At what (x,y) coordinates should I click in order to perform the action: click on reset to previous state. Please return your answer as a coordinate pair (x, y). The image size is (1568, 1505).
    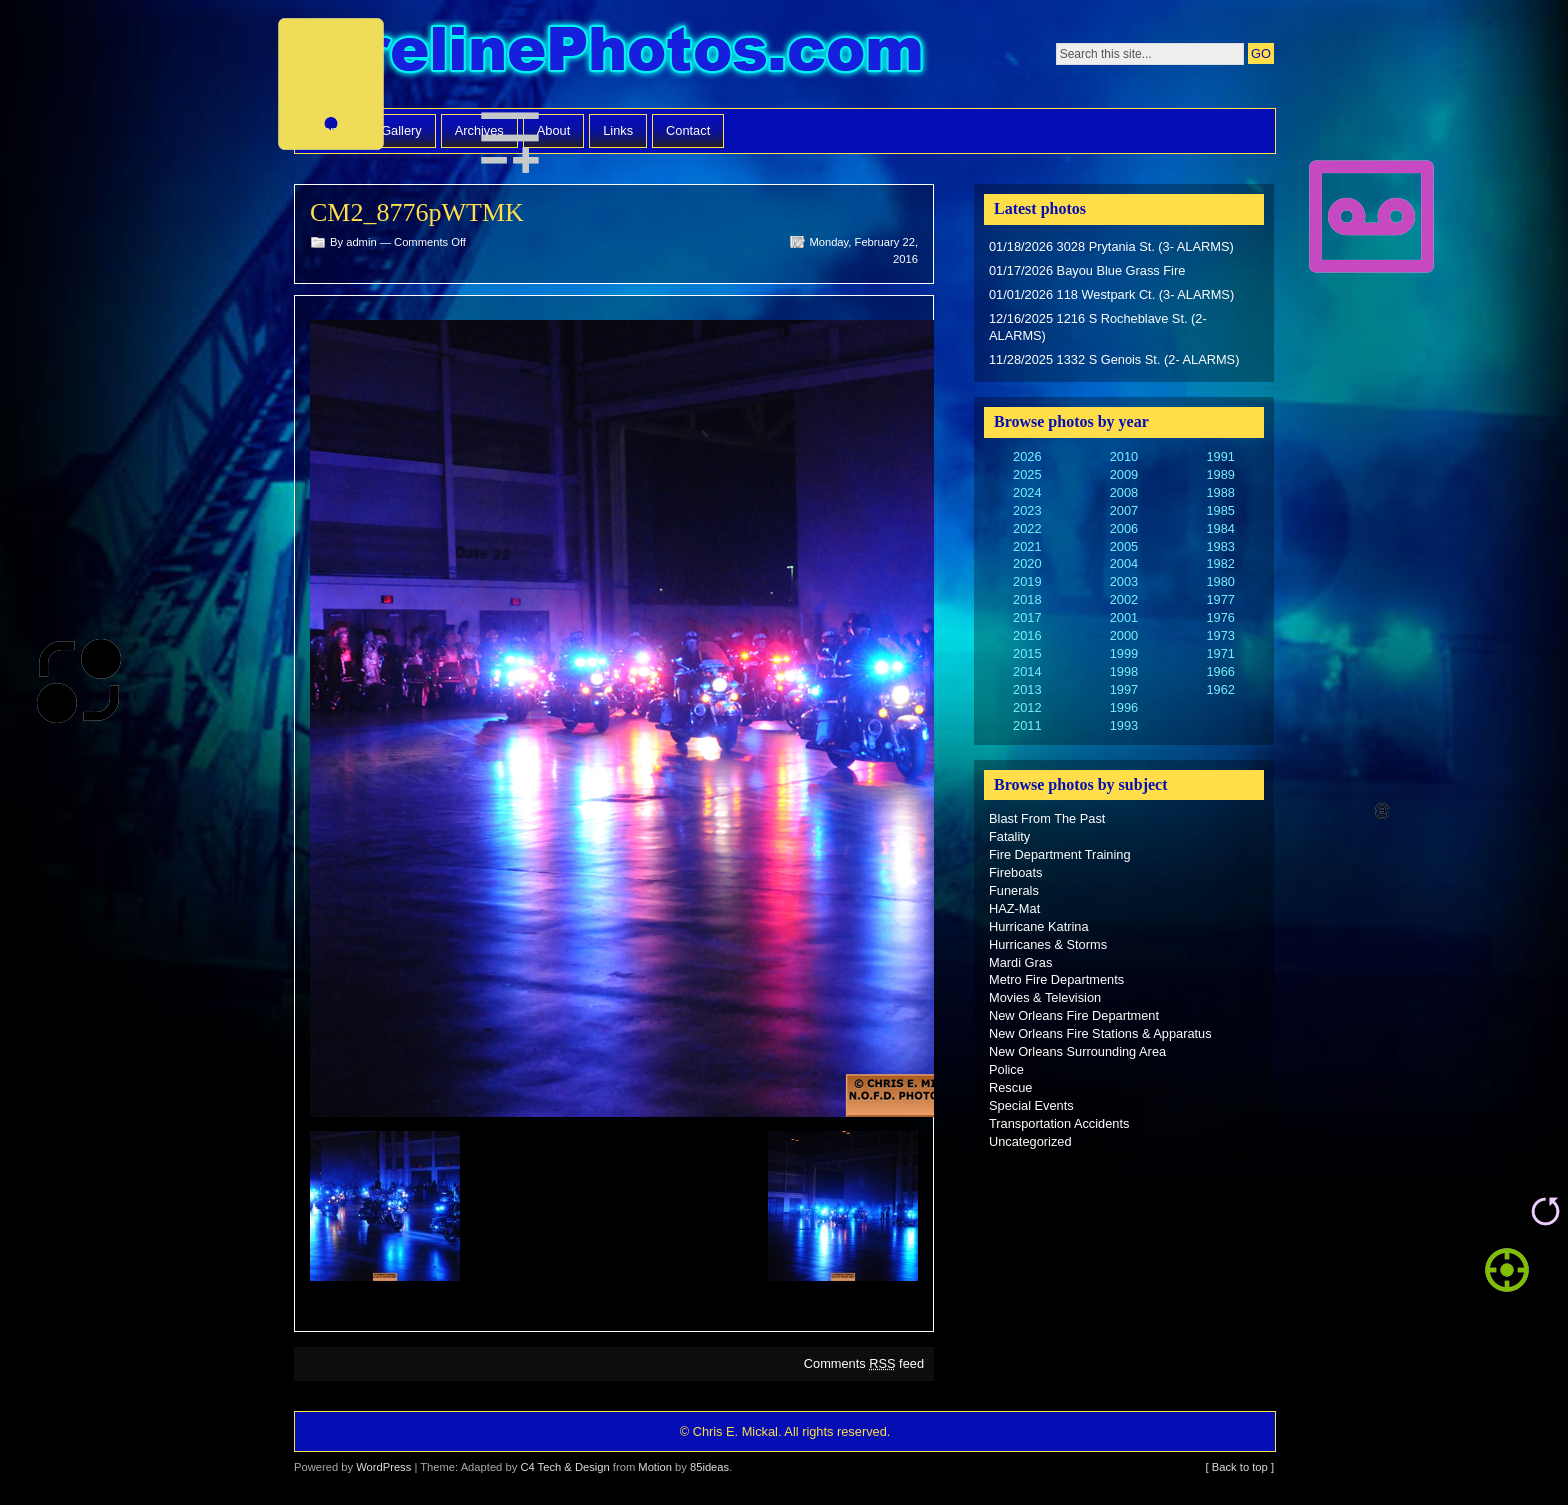
    Looking at the image, I should click on (1545, 1211).